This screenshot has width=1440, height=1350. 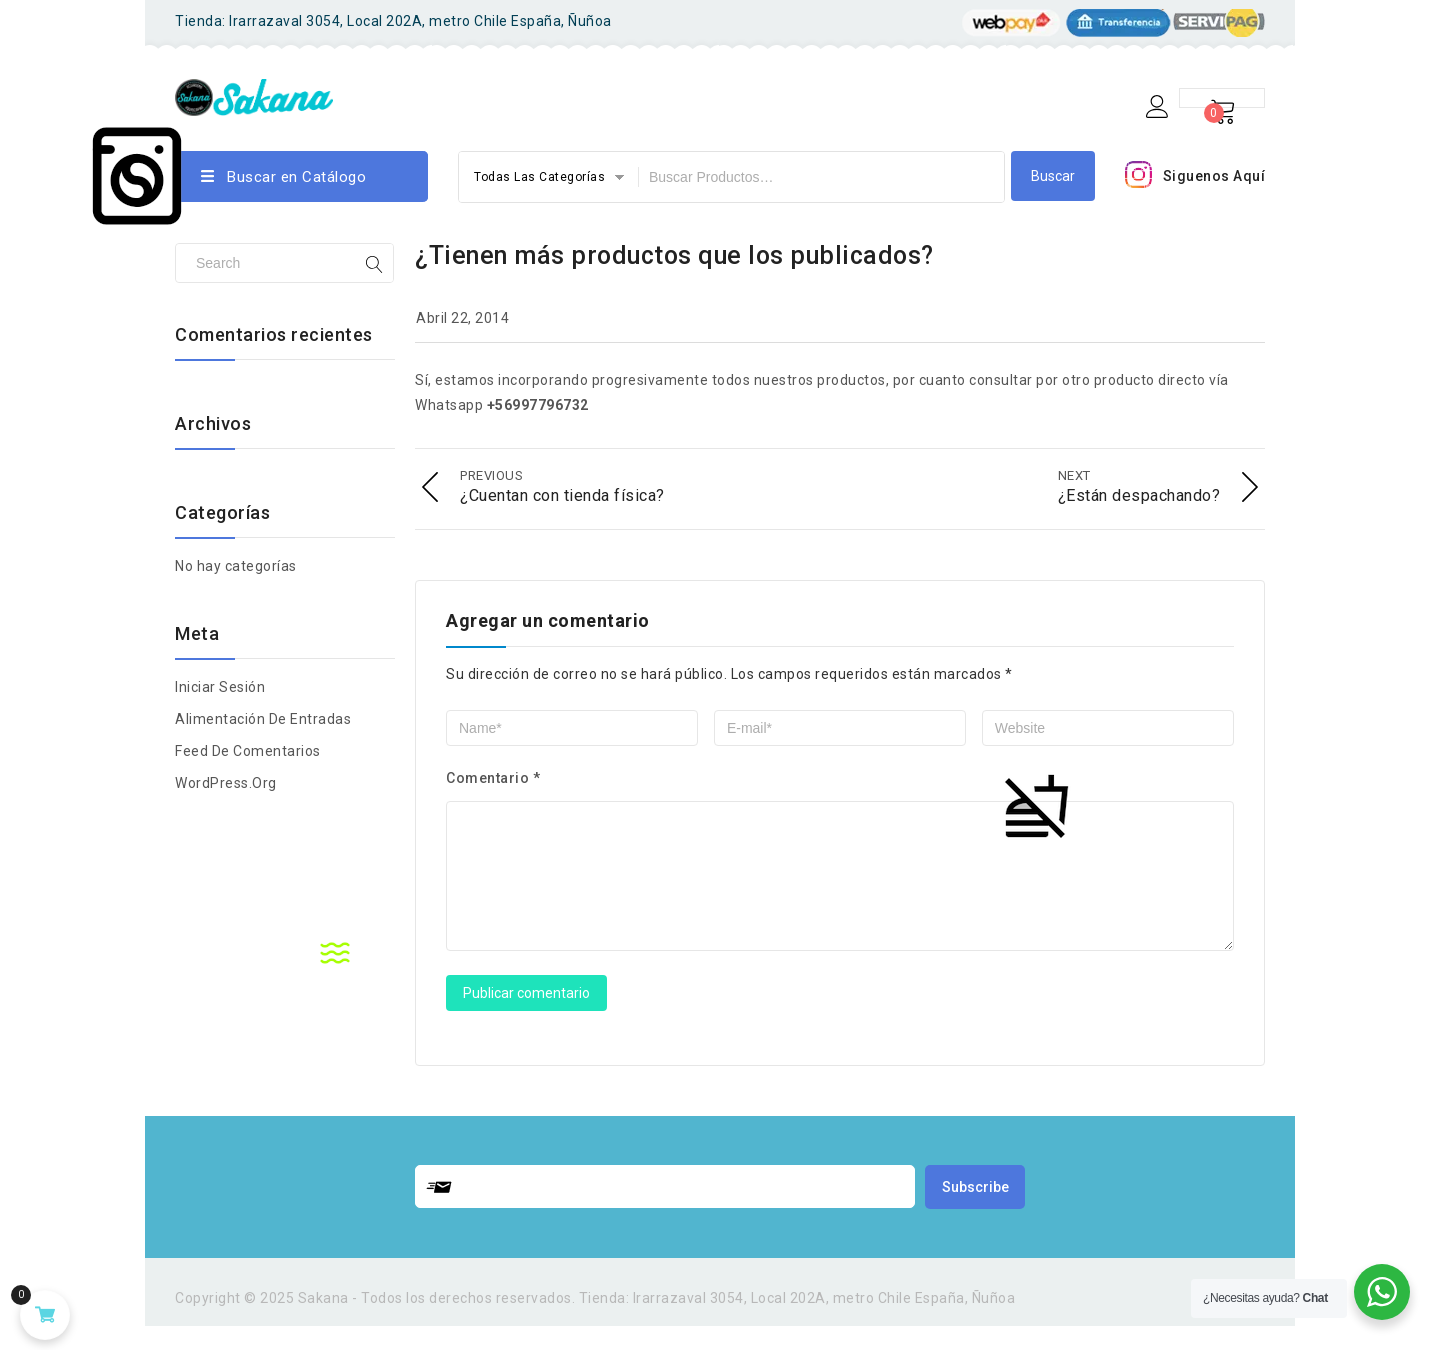 I want to click on indicates food is not allowed in this area, so click(x=1037, y=806).